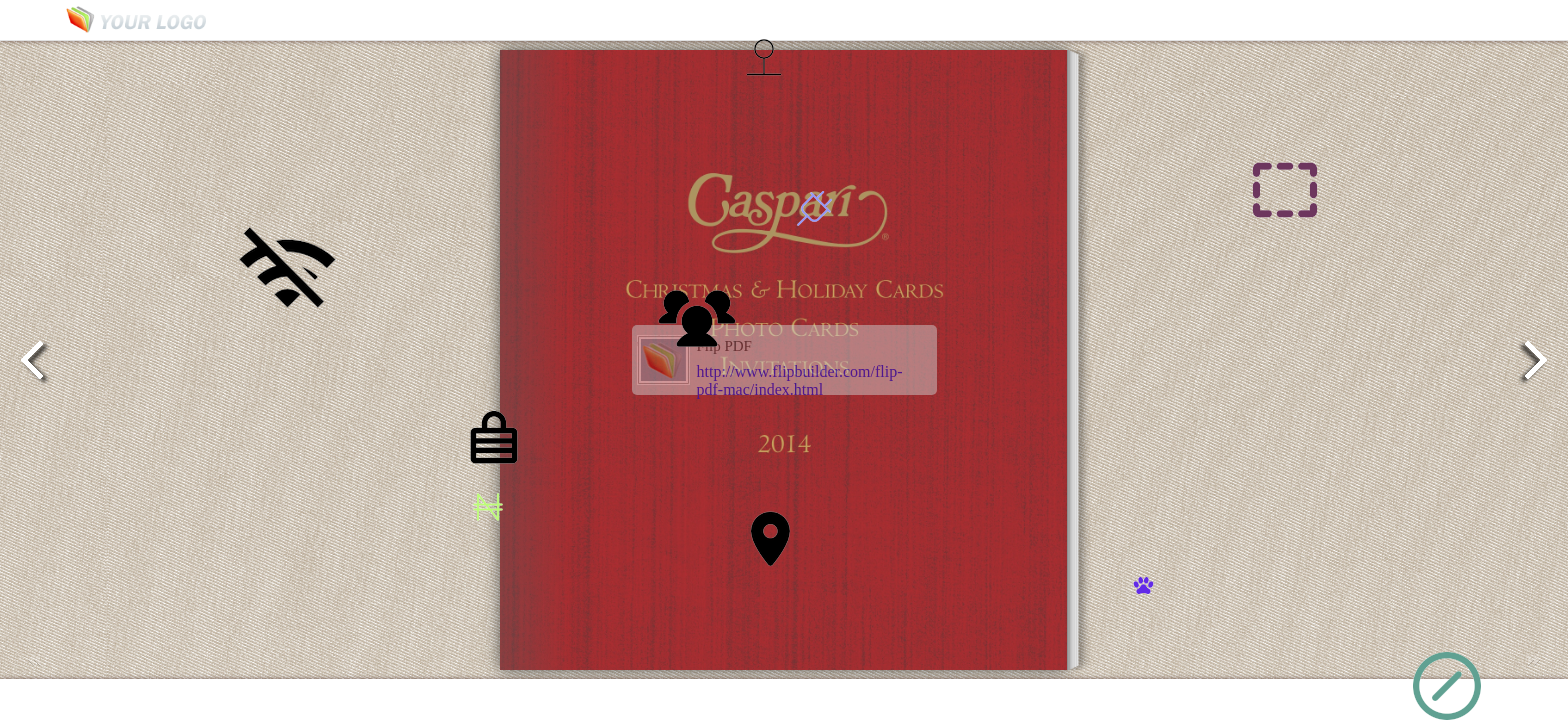  I want to click on indicates wifi is disabled or disconnected, so click(287, 272).